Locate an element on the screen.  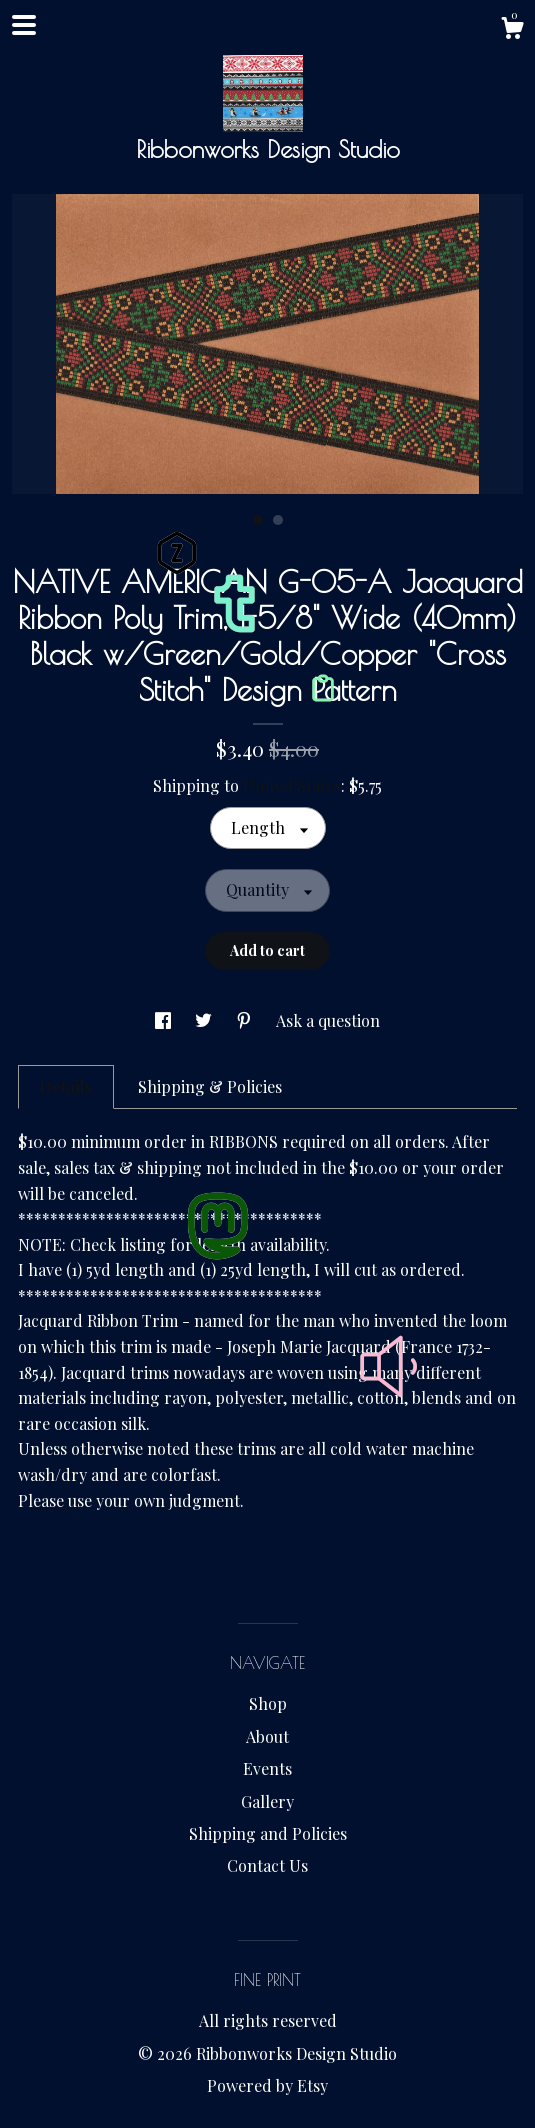
open Mastodon app is located at coordinates (218, 1226).